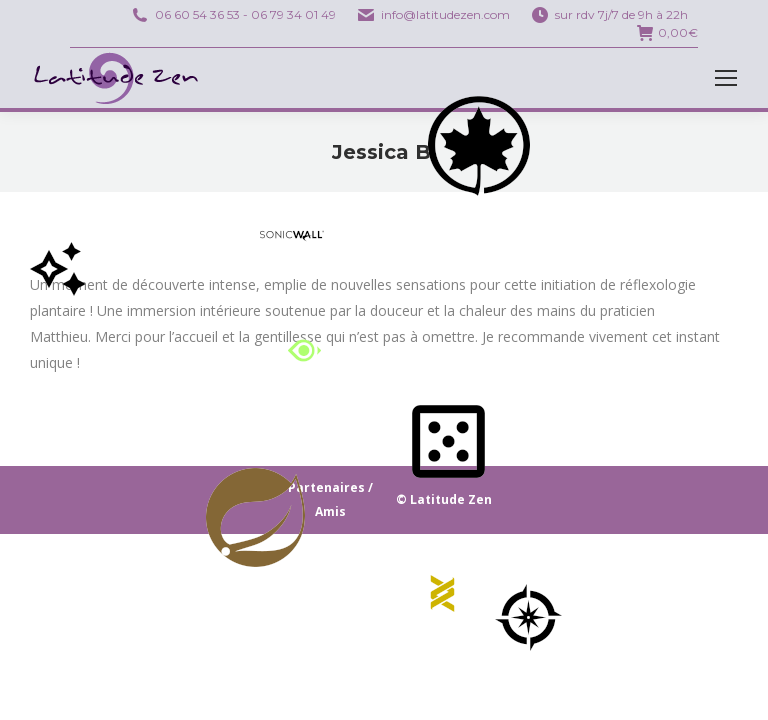 Image resolution: width=768 pixels, height=720 pixels. Describe the element at coordinates (304, 350) in the screenshot. I see `Milvus vector database logo` at that location.